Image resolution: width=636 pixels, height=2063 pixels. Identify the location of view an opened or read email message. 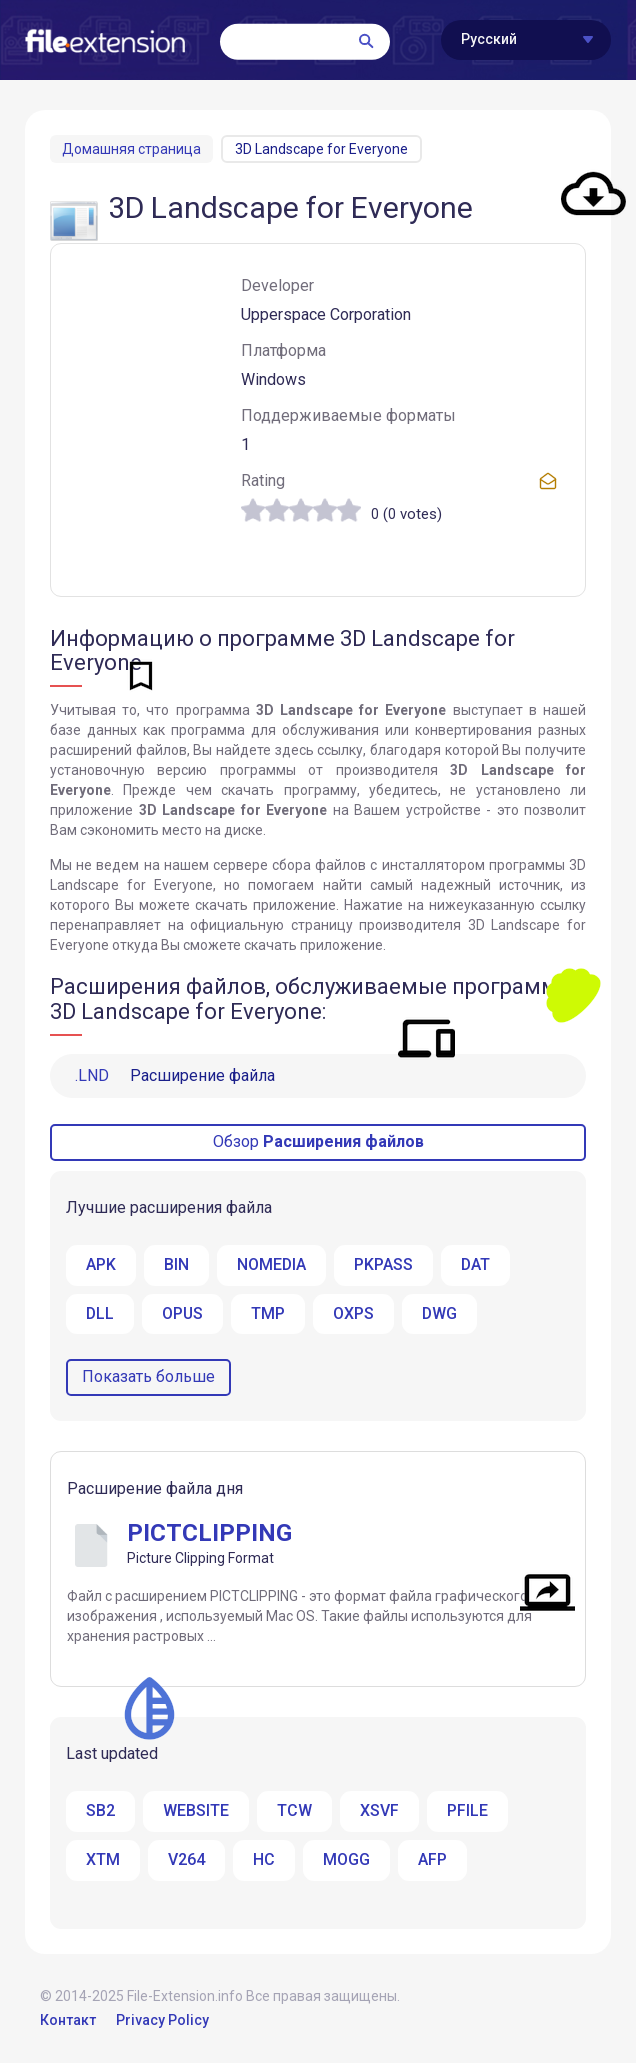
(548, 481).